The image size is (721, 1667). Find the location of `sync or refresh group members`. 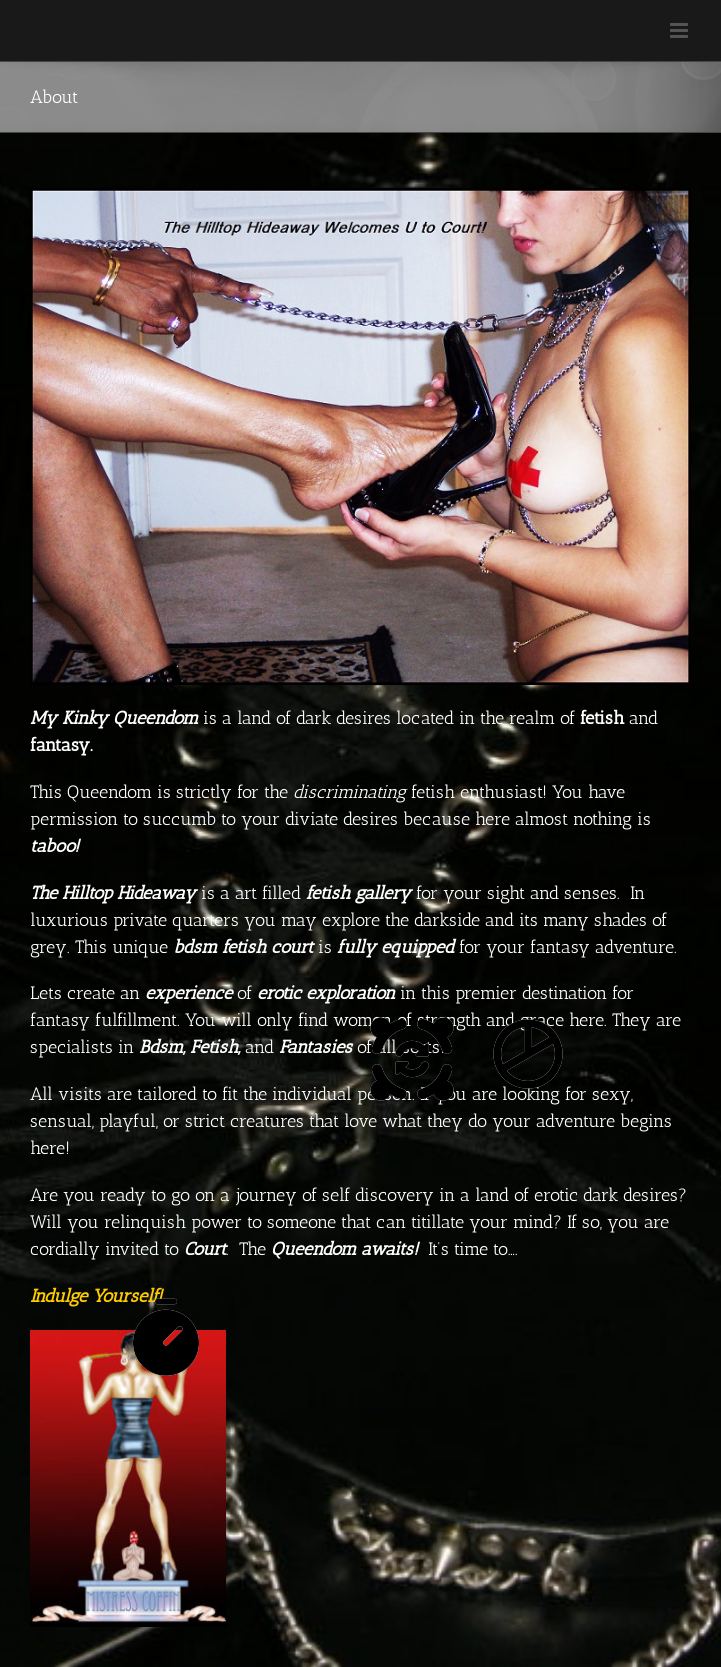

sync or refresh group members is located at coordinates (412, 1059).